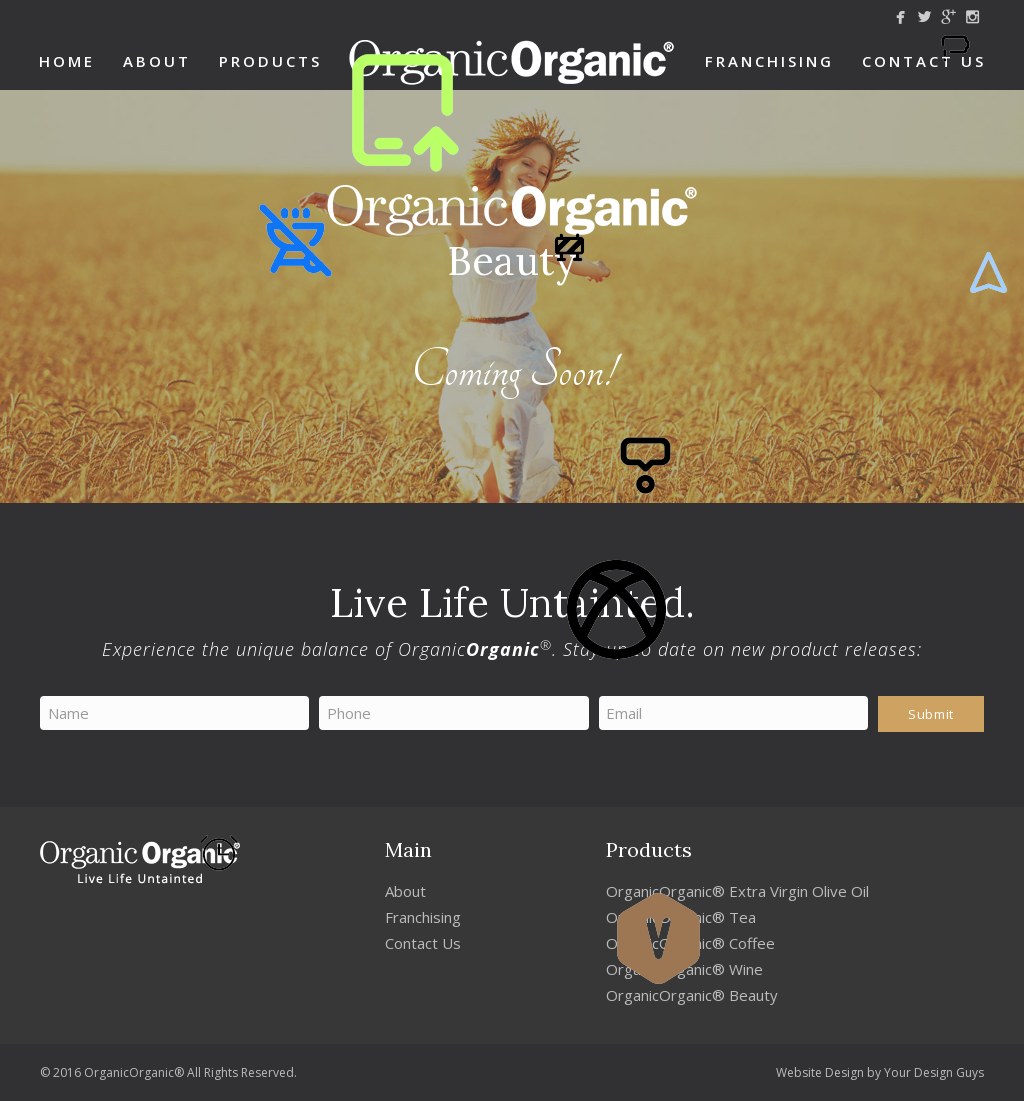 The width and height of the screenshot is (1024, 1101). I want to click on set or manage alarms, so click(219, 853).